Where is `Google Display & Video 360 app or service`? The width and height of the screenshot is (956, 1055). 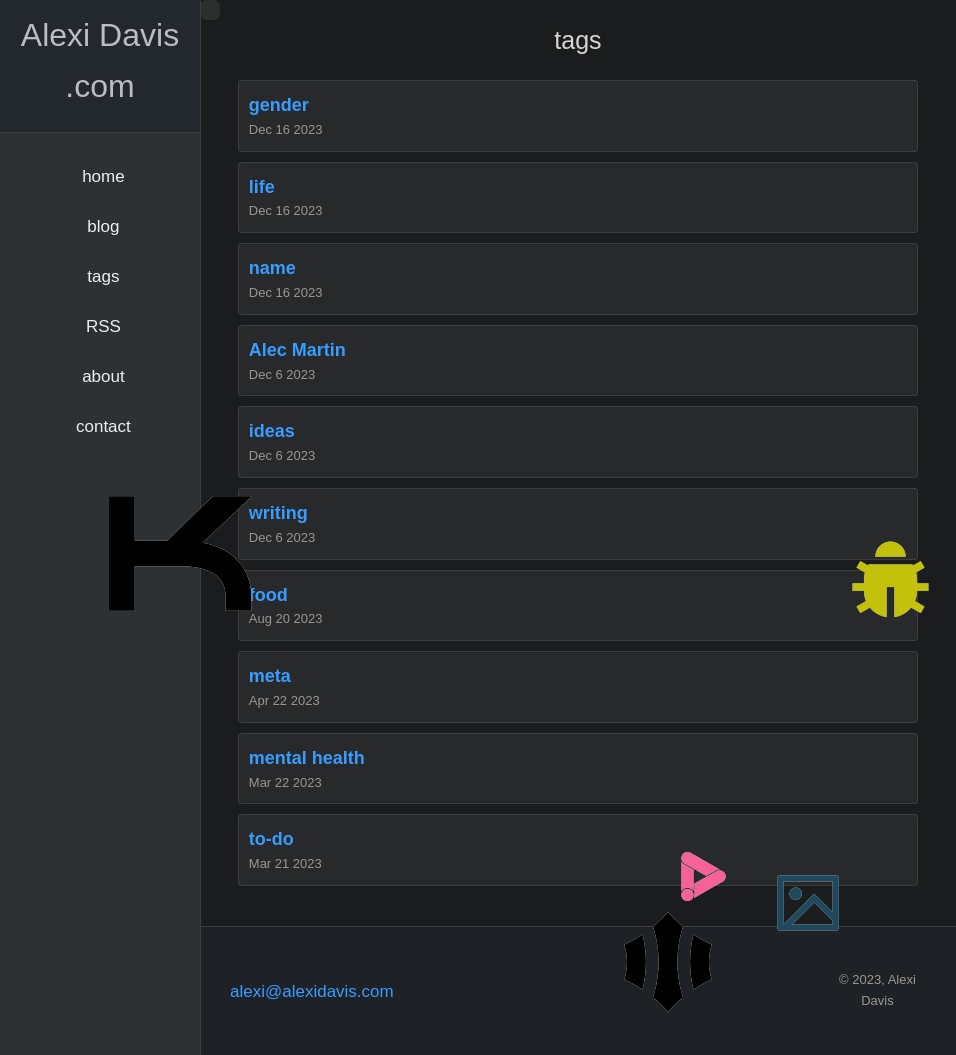 Google Display & Video 360 app or service is located at coordinates (703, 876).